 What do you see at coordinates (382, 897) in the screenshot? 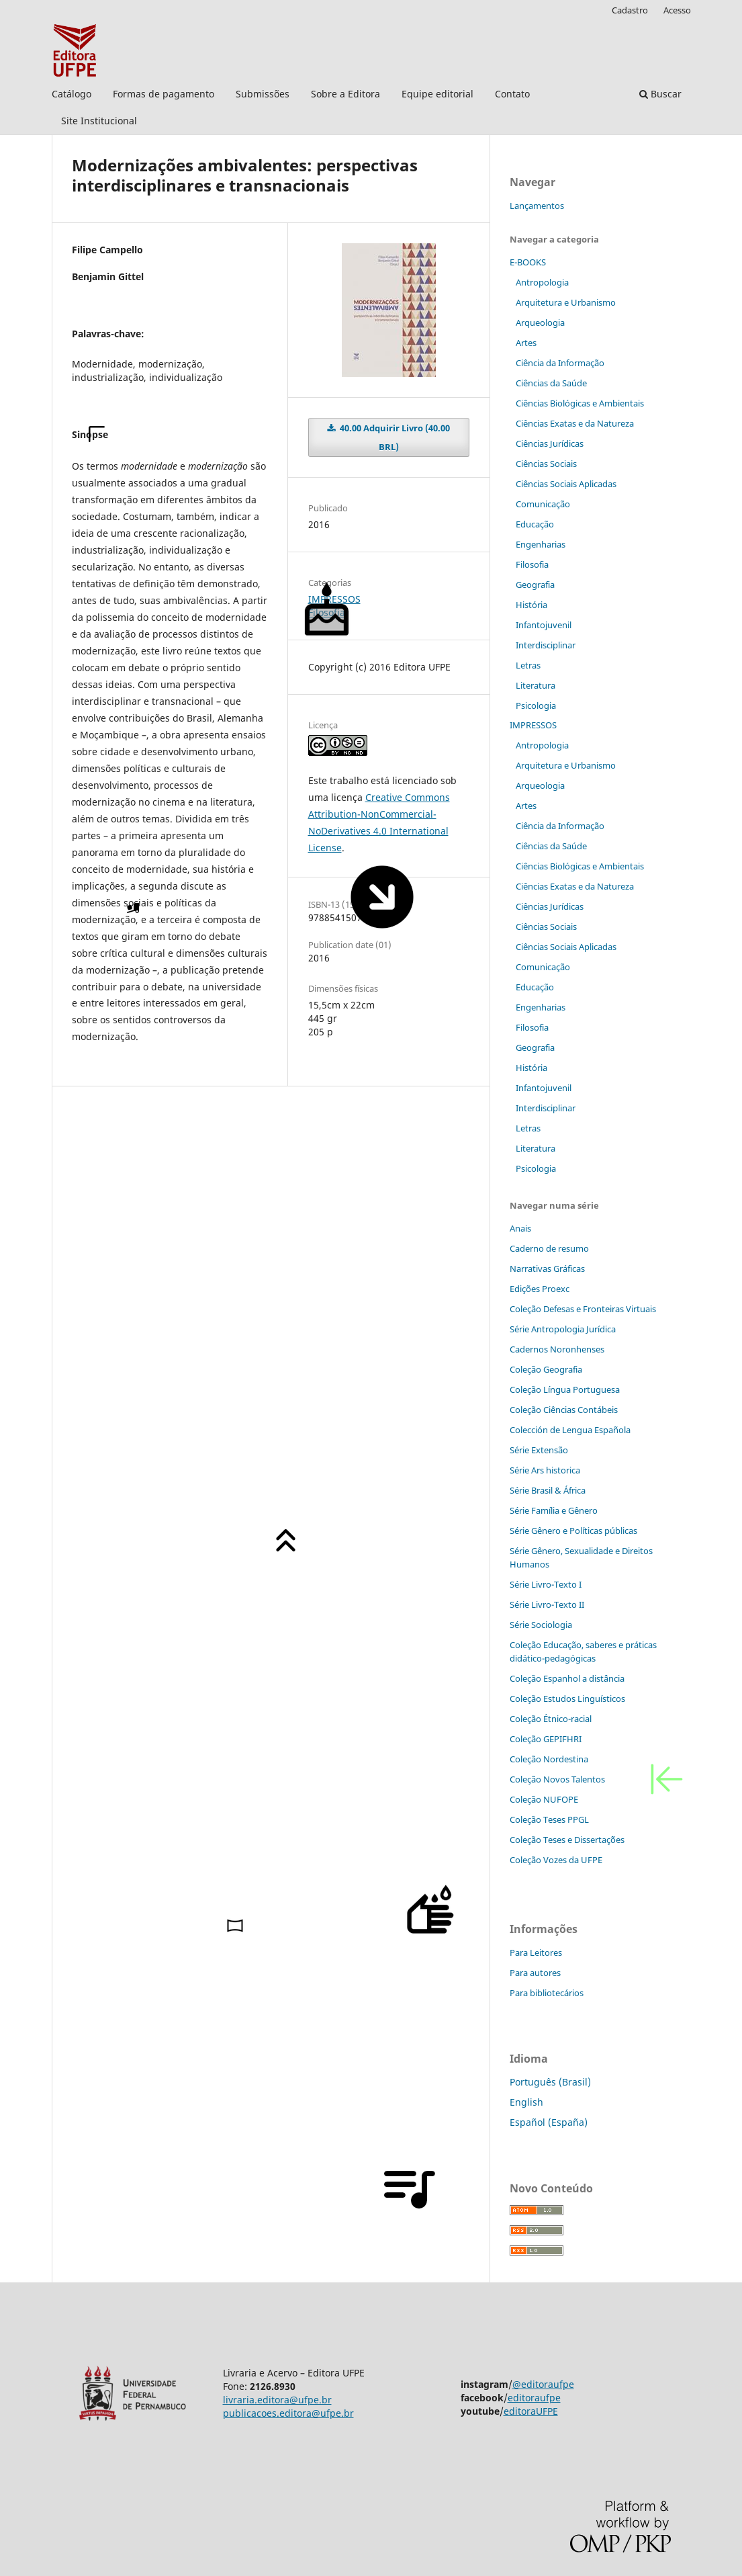
I see `navigate to the next section diagonally` at bounding box center [382, 897].